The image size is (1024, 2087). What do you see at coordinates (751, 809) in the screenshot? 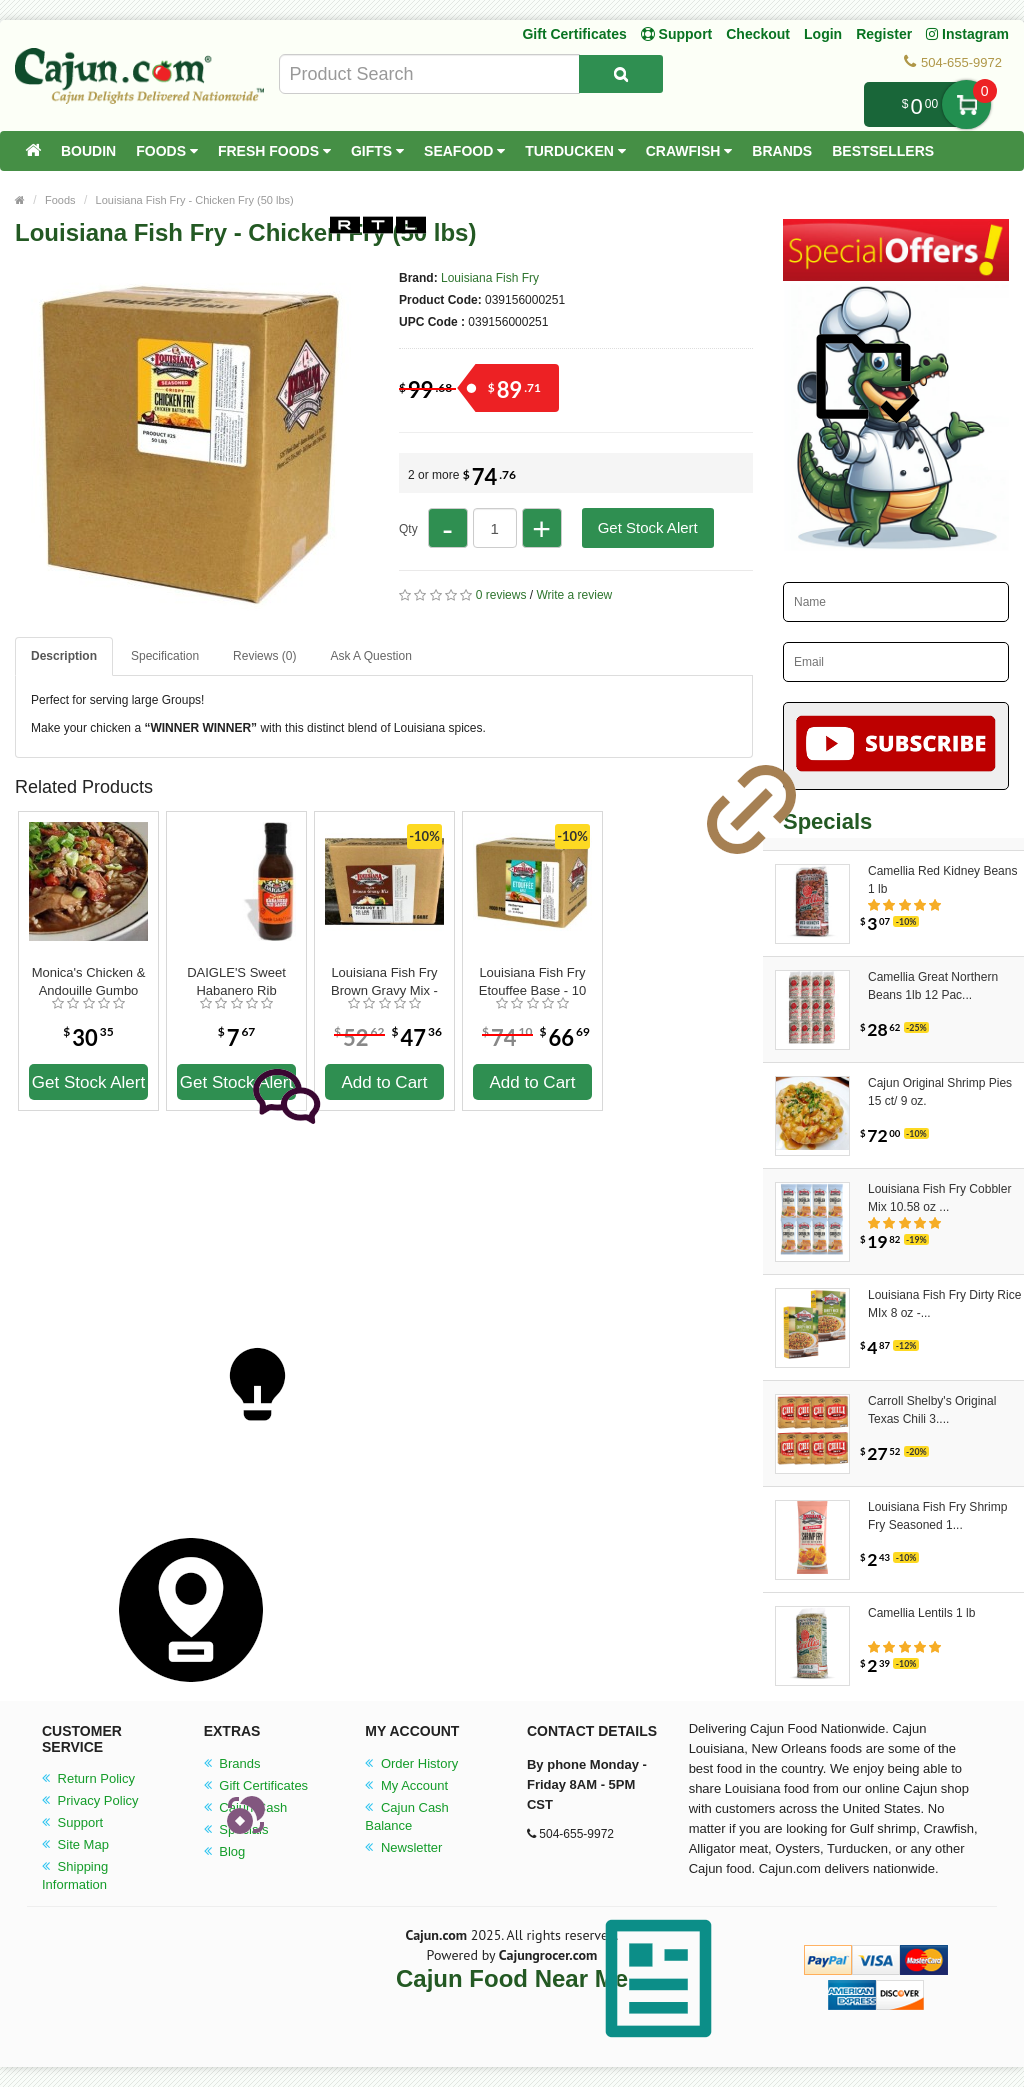
I see `insert or add a hyperlink` at bounding box center [751, 809].